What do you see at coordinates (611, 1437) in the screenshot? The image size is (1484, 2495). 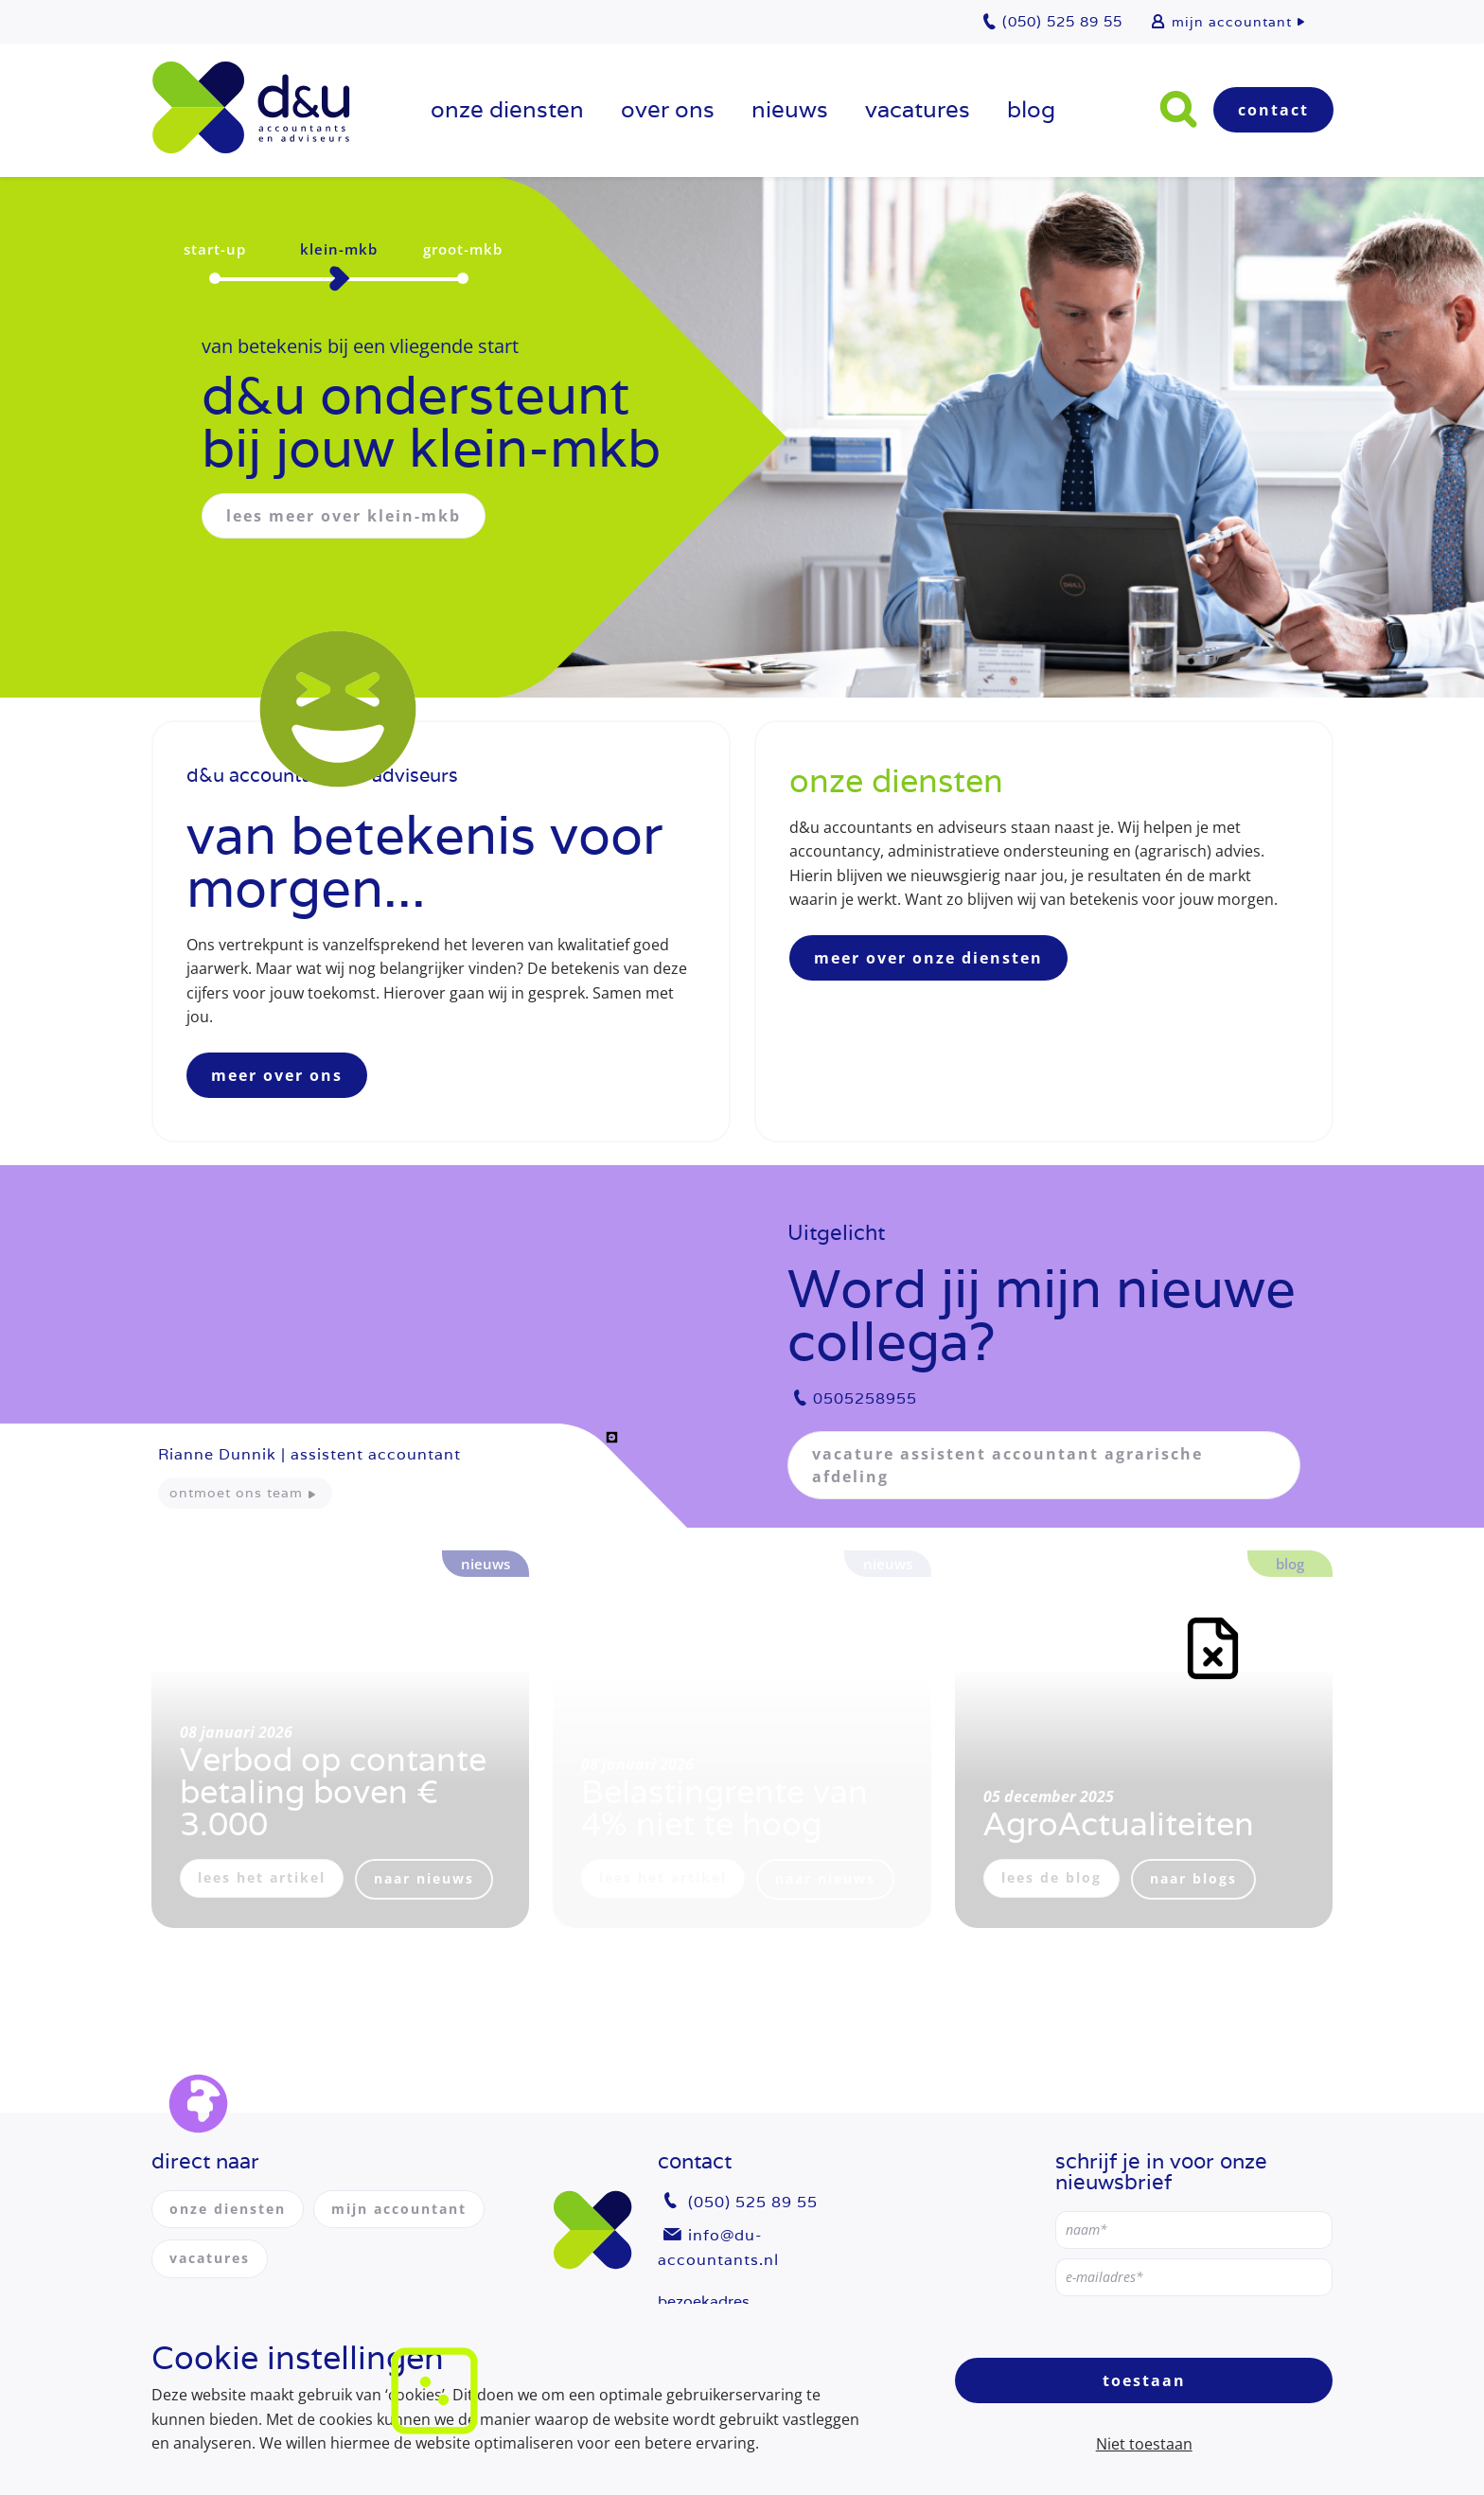 I see `open the Uber app` at bounding box center [611, 1437].